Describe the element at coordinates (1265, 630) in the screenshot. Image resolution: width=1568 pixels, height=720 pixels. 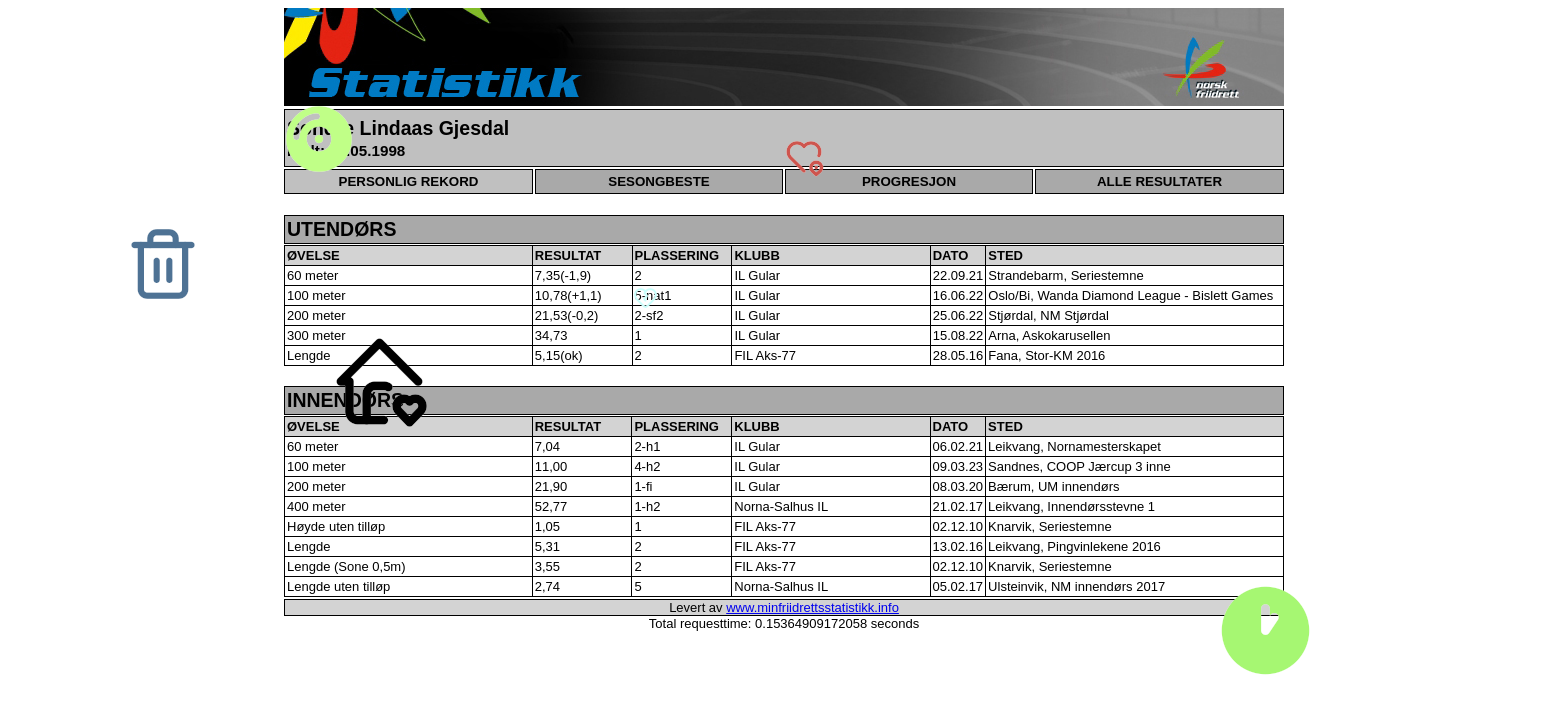
I see `indicates the current time is 1 o'clock` at that location.